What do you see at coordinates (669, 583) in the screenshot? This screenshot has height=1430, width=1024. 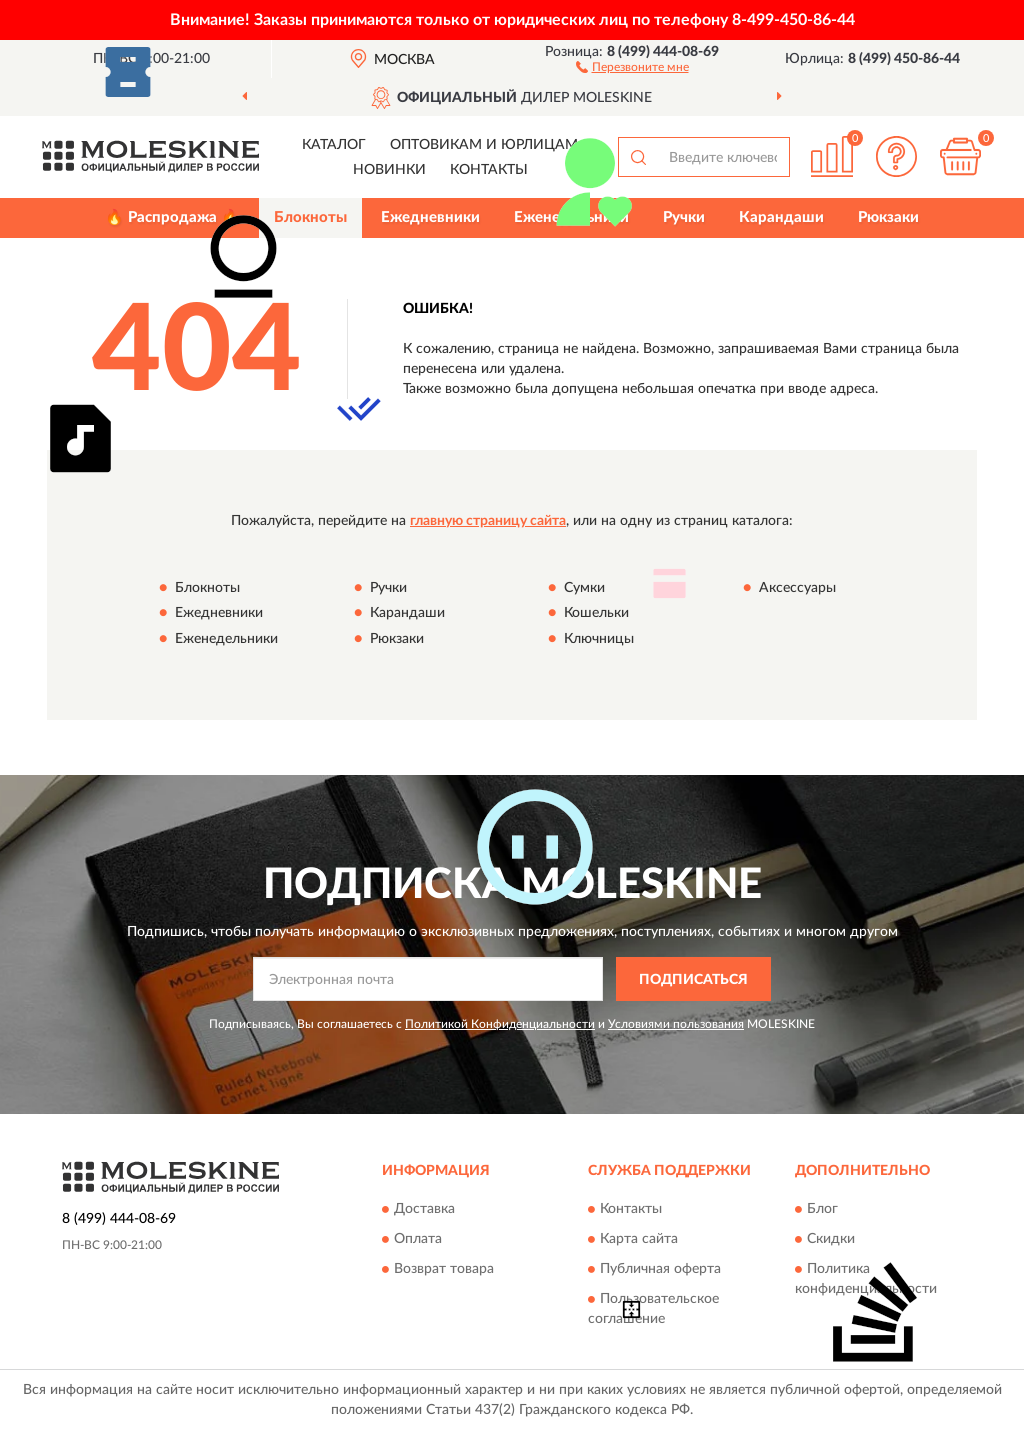 I see `access payment methods` at bounding box center [669, 583].